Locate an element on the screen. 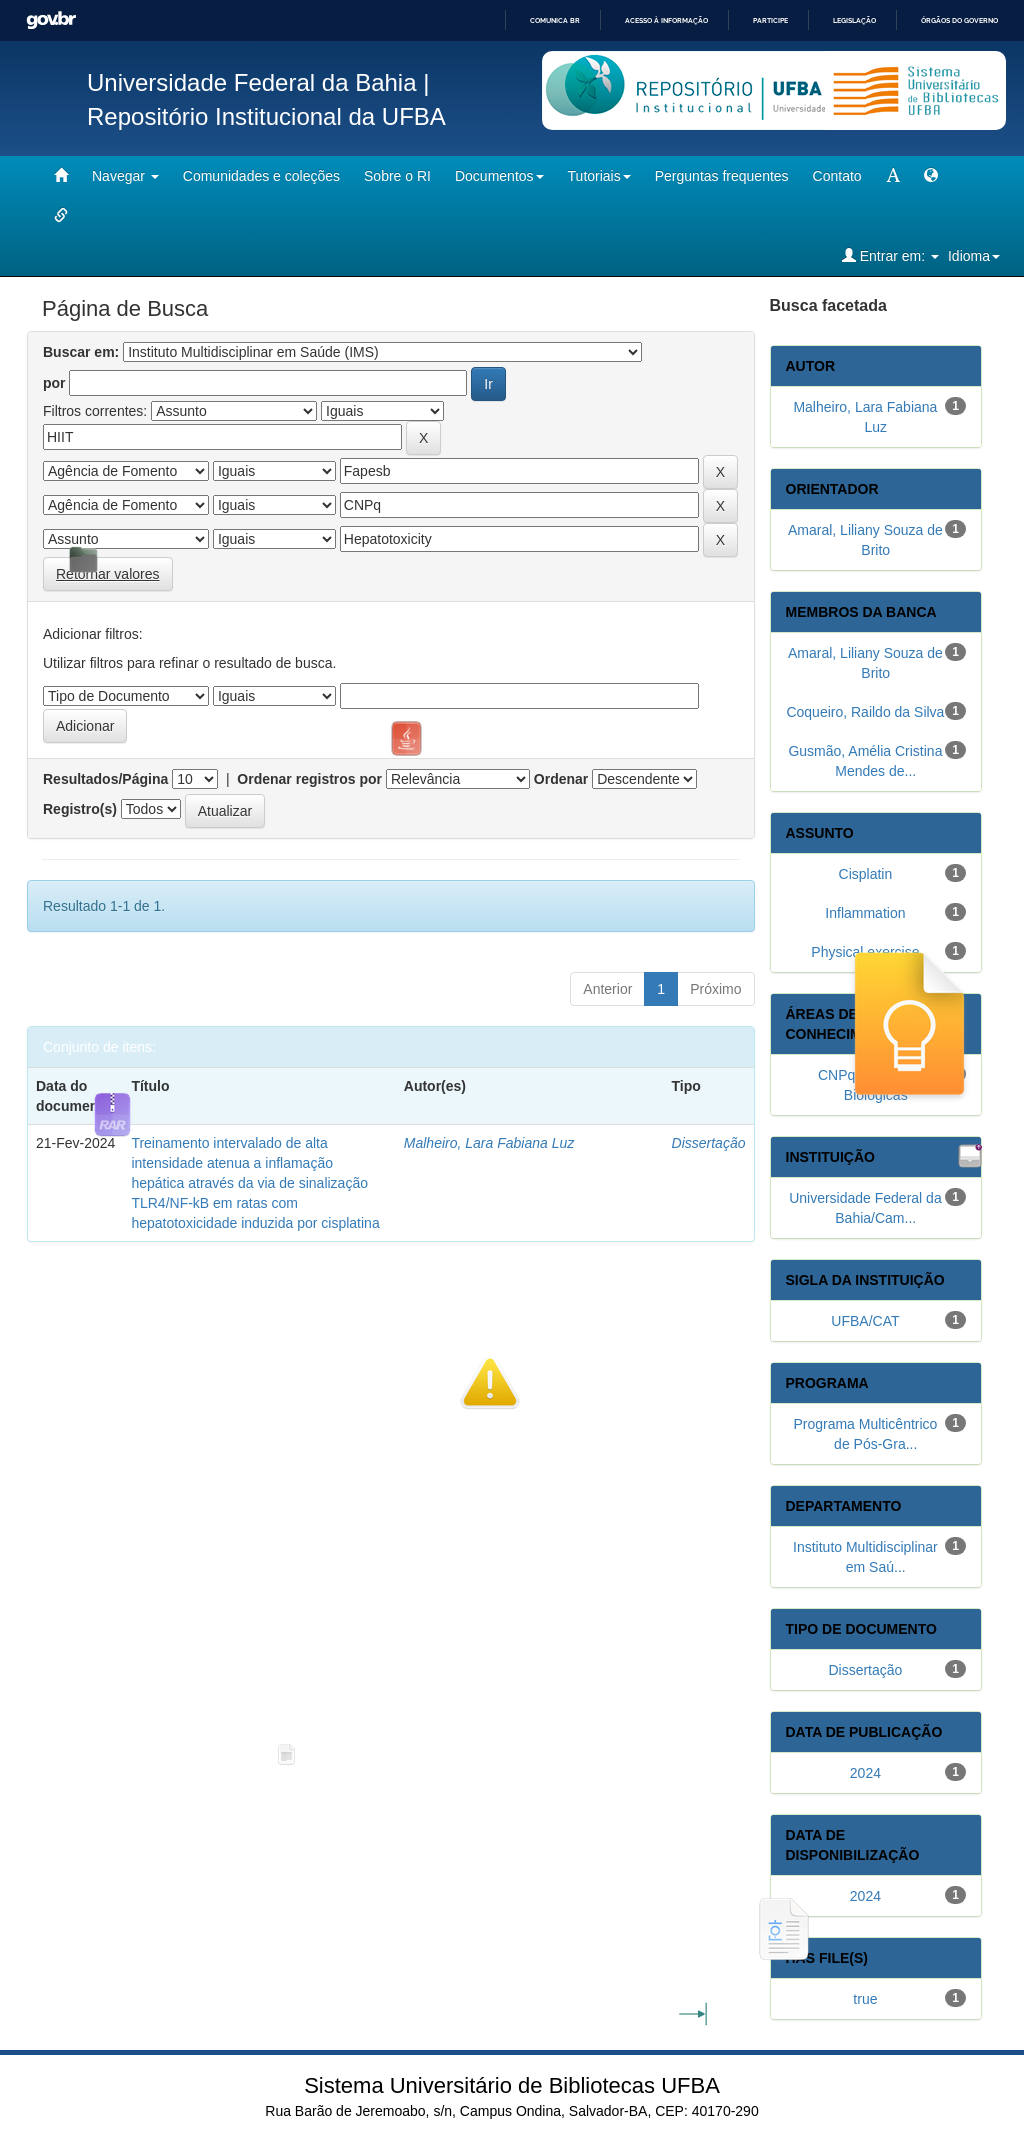  open a google keep note file is located at coordinates (909, 1026).